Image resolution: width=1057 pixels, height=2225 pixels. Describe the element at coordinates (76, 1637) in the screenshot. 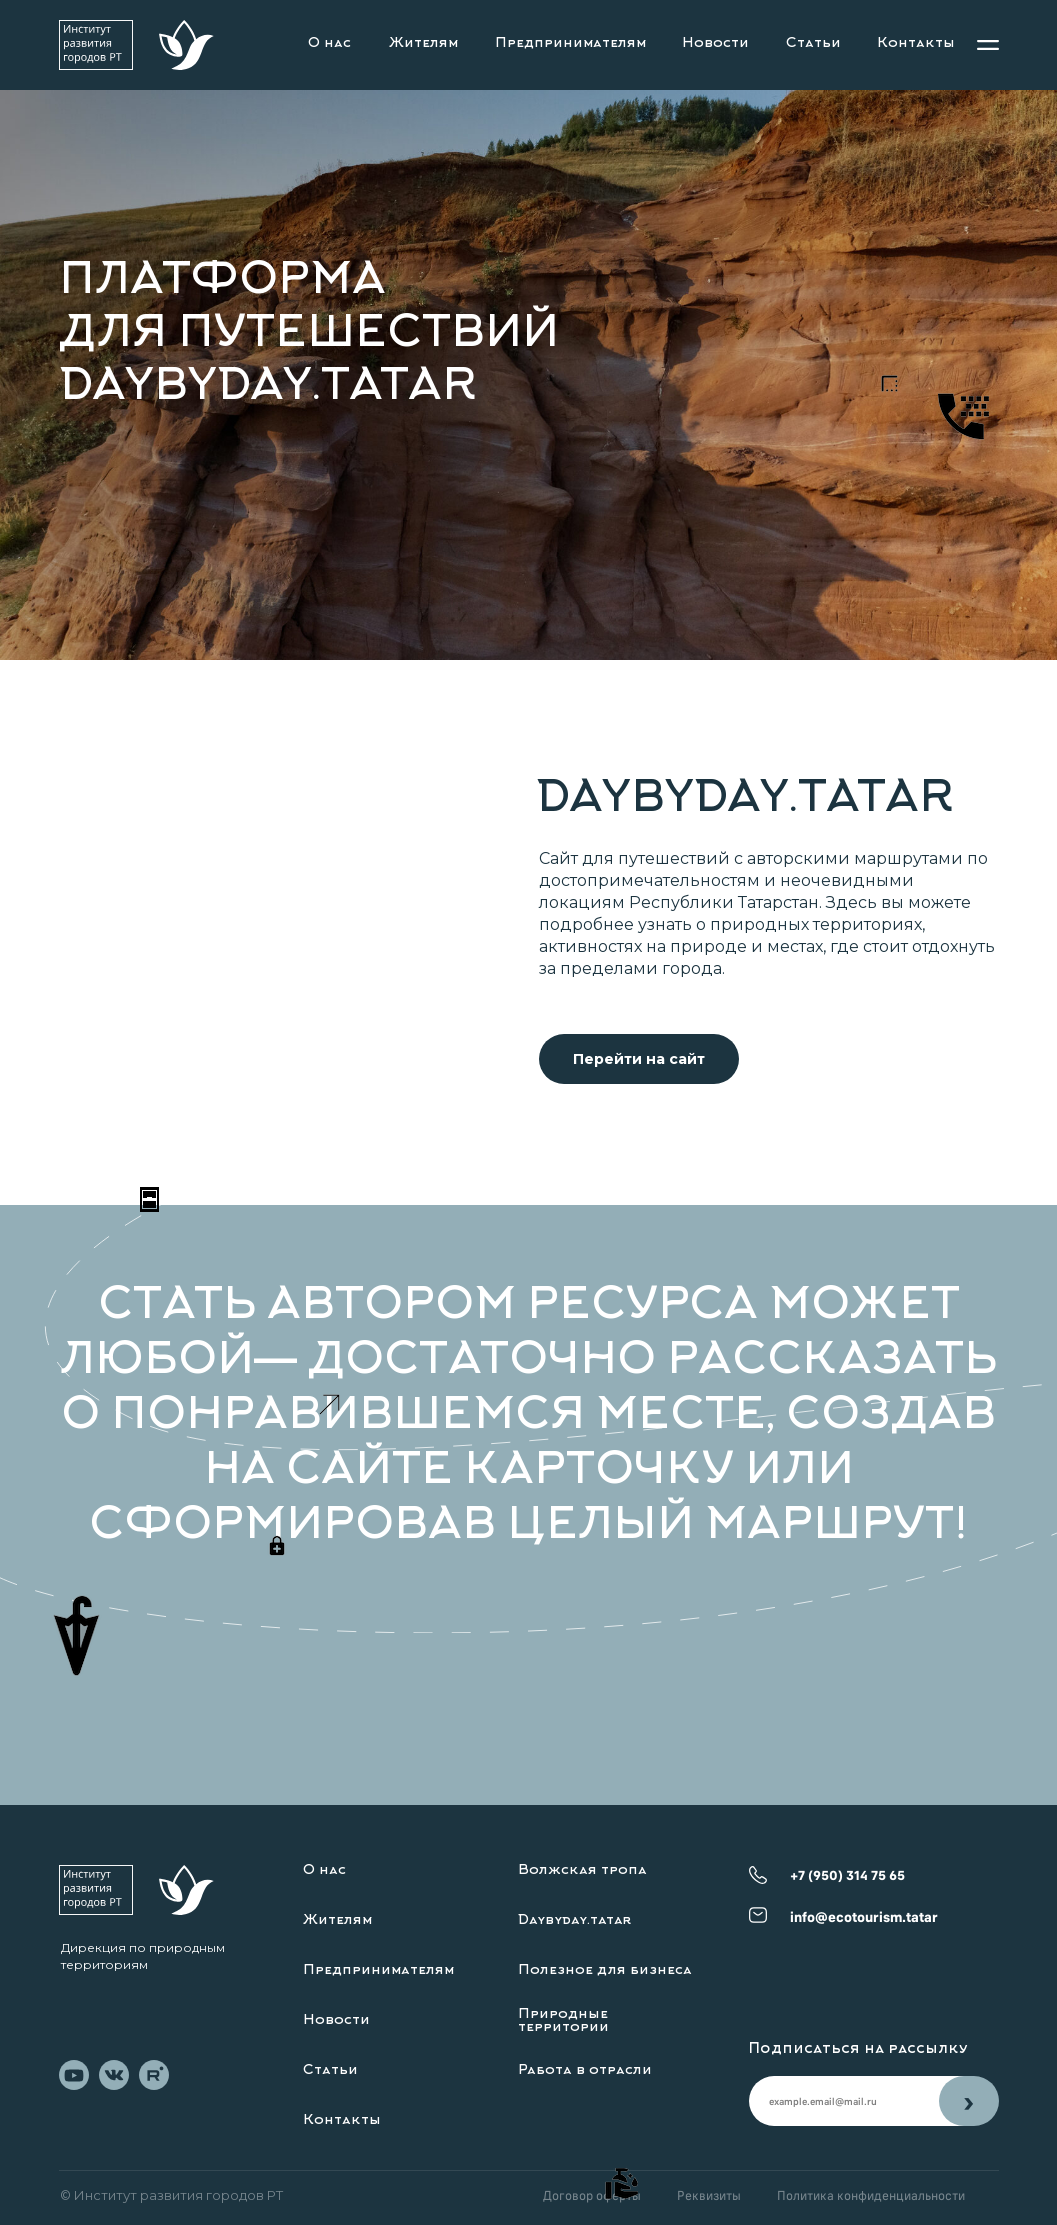

I see `view weather protection or rain forecast` at that location.